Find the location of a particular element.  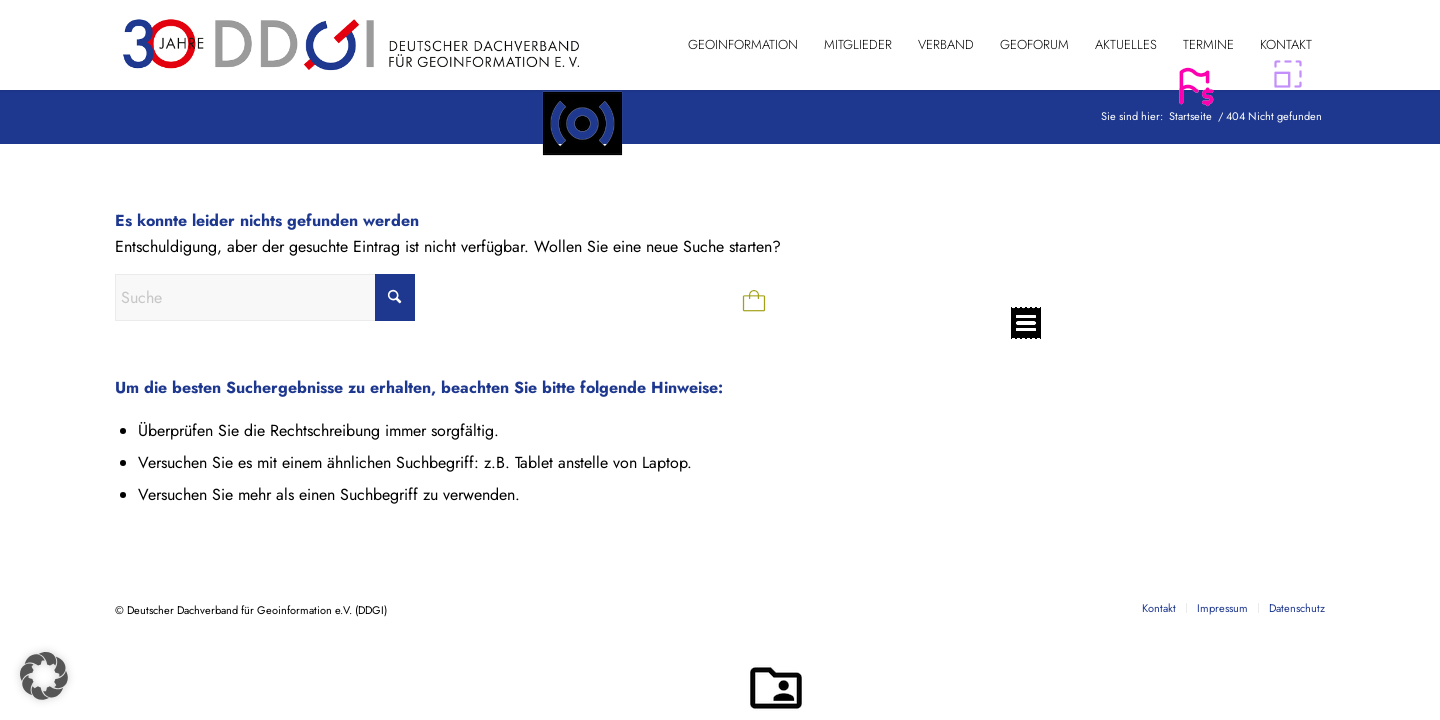

view purchase receipt or transaction history is located at coordinates (1026, 323).